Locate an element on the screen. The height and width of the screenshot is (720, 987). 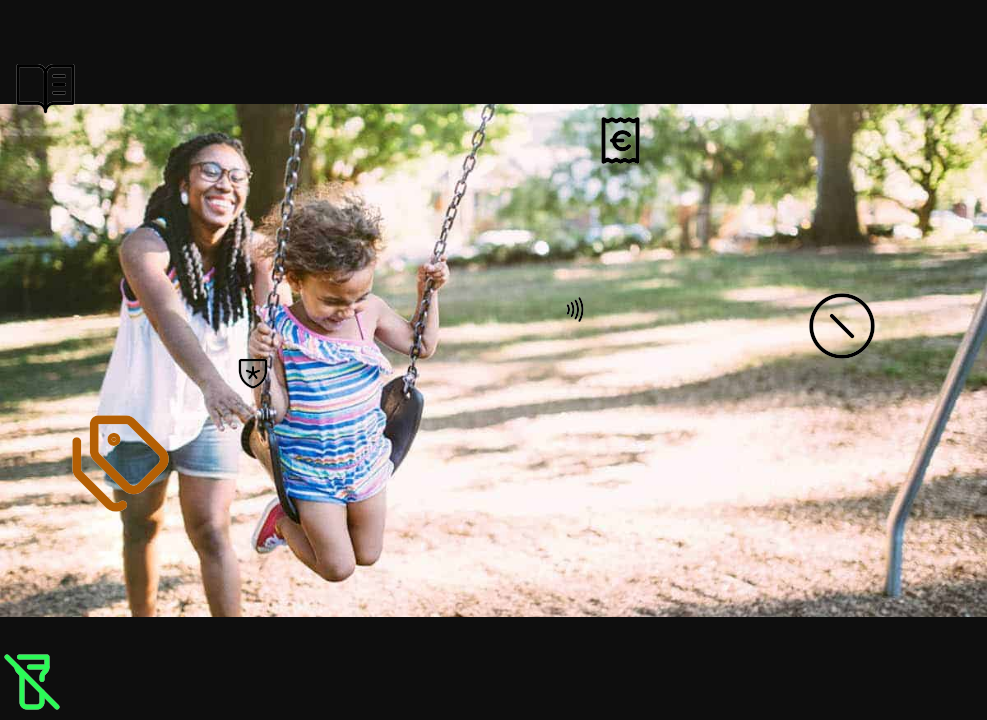
indicates premium or verified security status is located at coordinates (253, 372).